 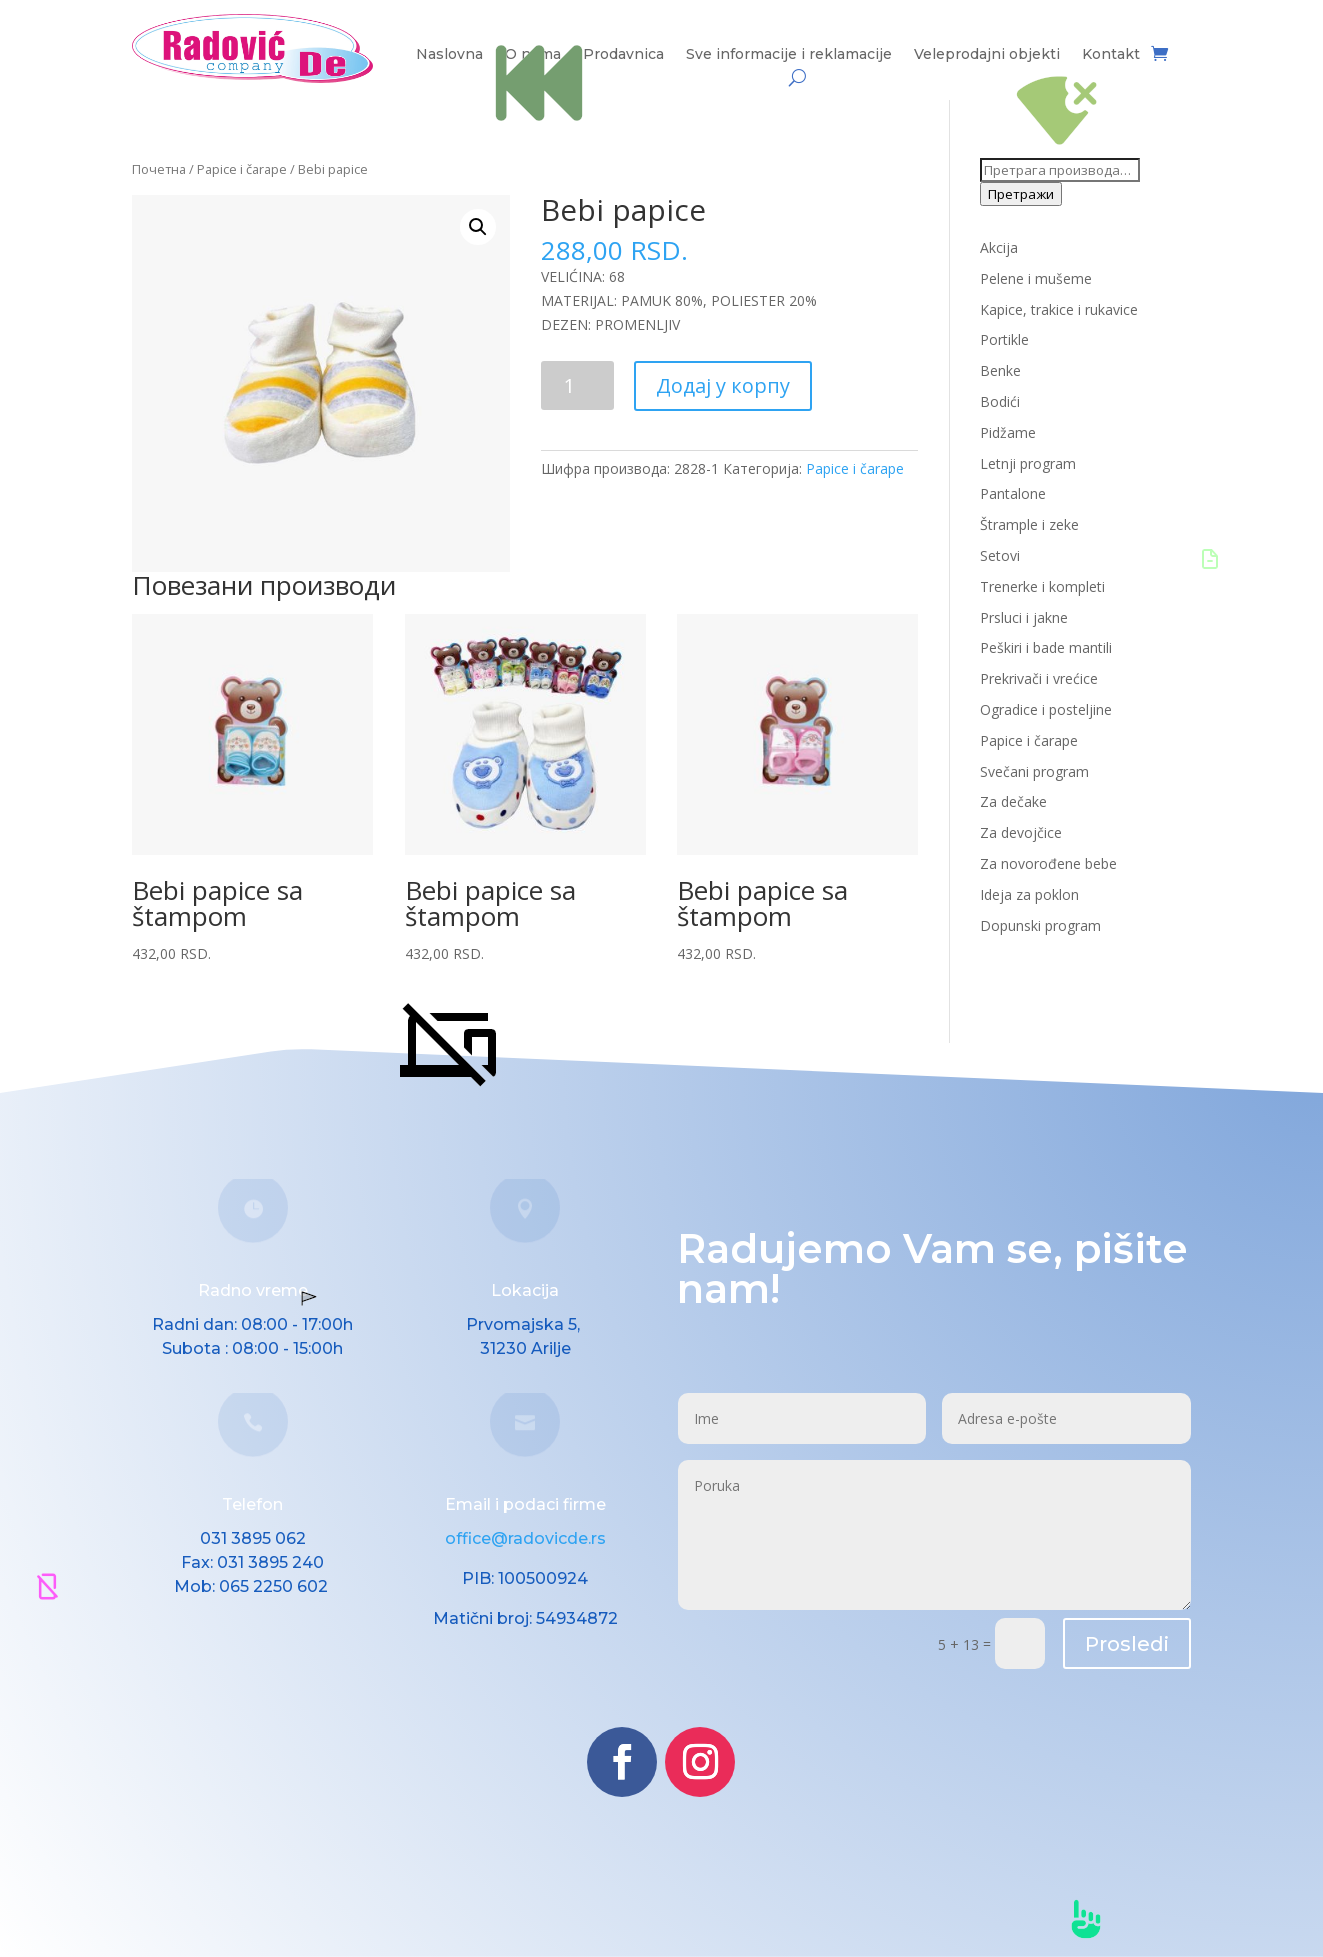 What do you see at coordinates (539, 83) in the screenshot?
I see `skip to previous track` at bounding box center [539, 83].